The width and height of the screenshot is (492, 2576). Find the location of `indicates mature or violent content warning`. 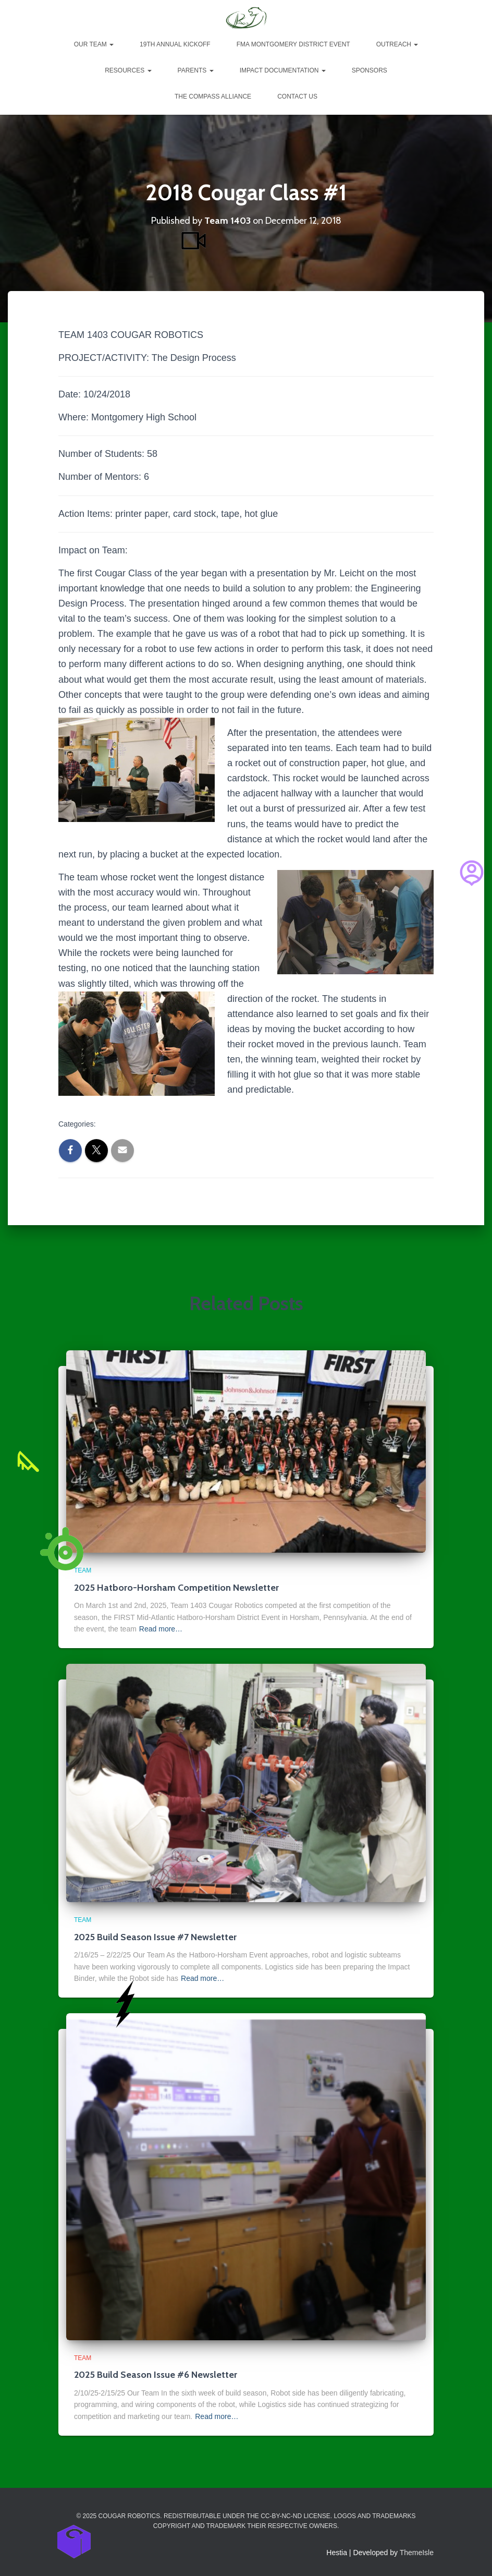

indicates mature or violent content warning is located at coordinates (28, 1461).